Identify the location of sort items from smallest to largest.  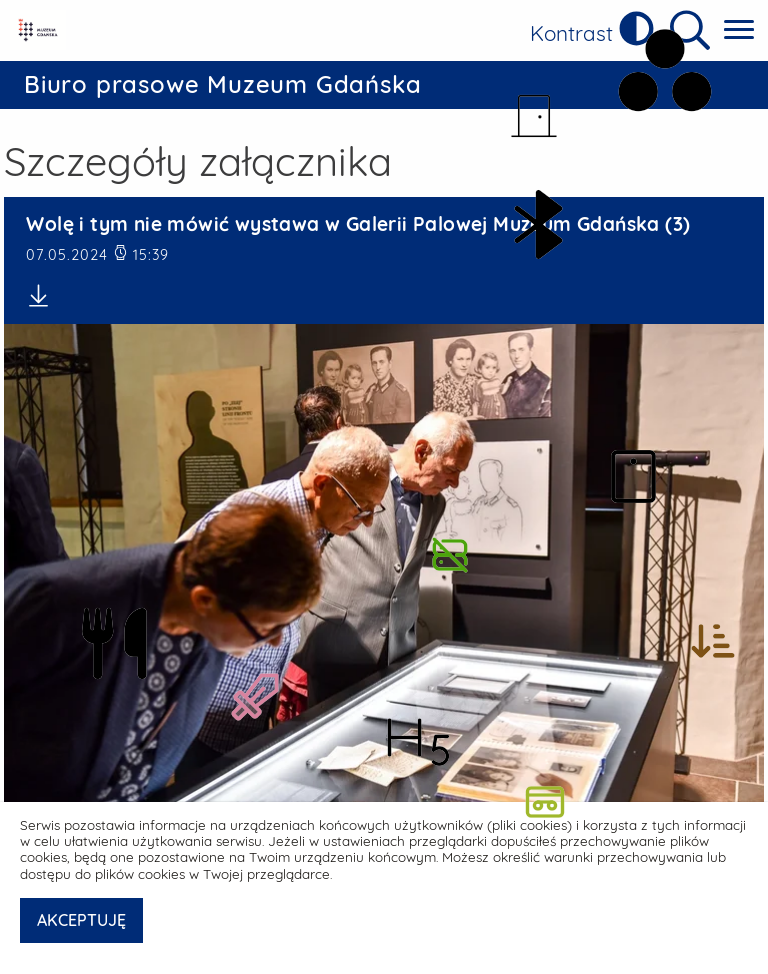
(713, 641).